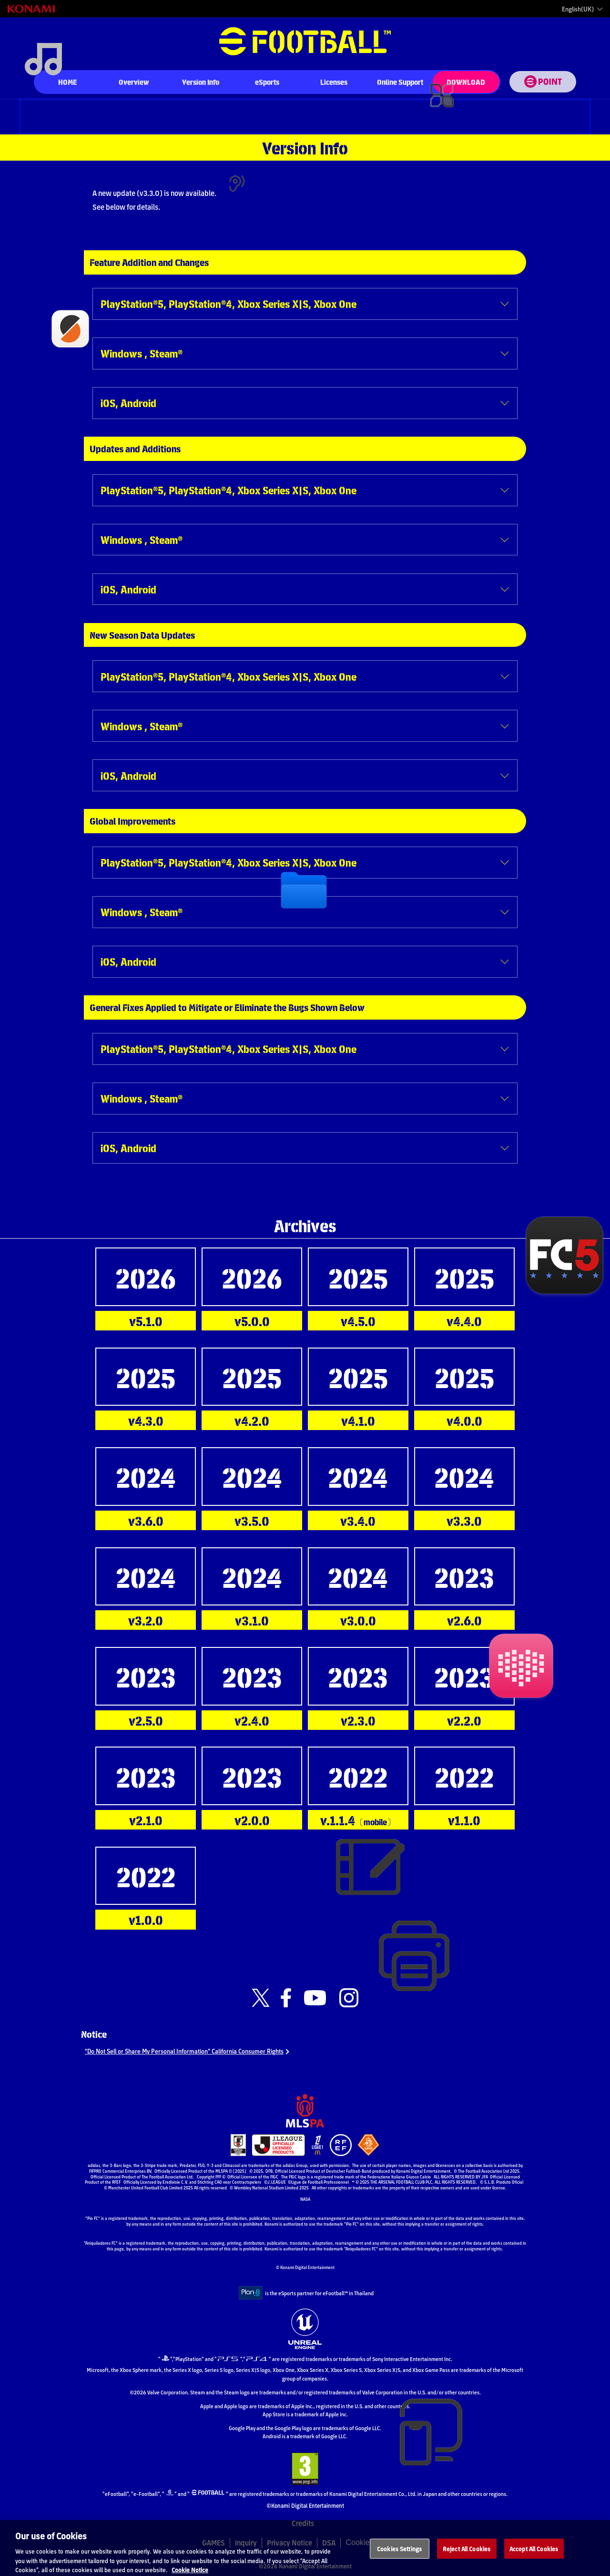  Describe the element at coordinates (564, 1255) in the screenshot. I see `launch far cry 5 game` at that location.